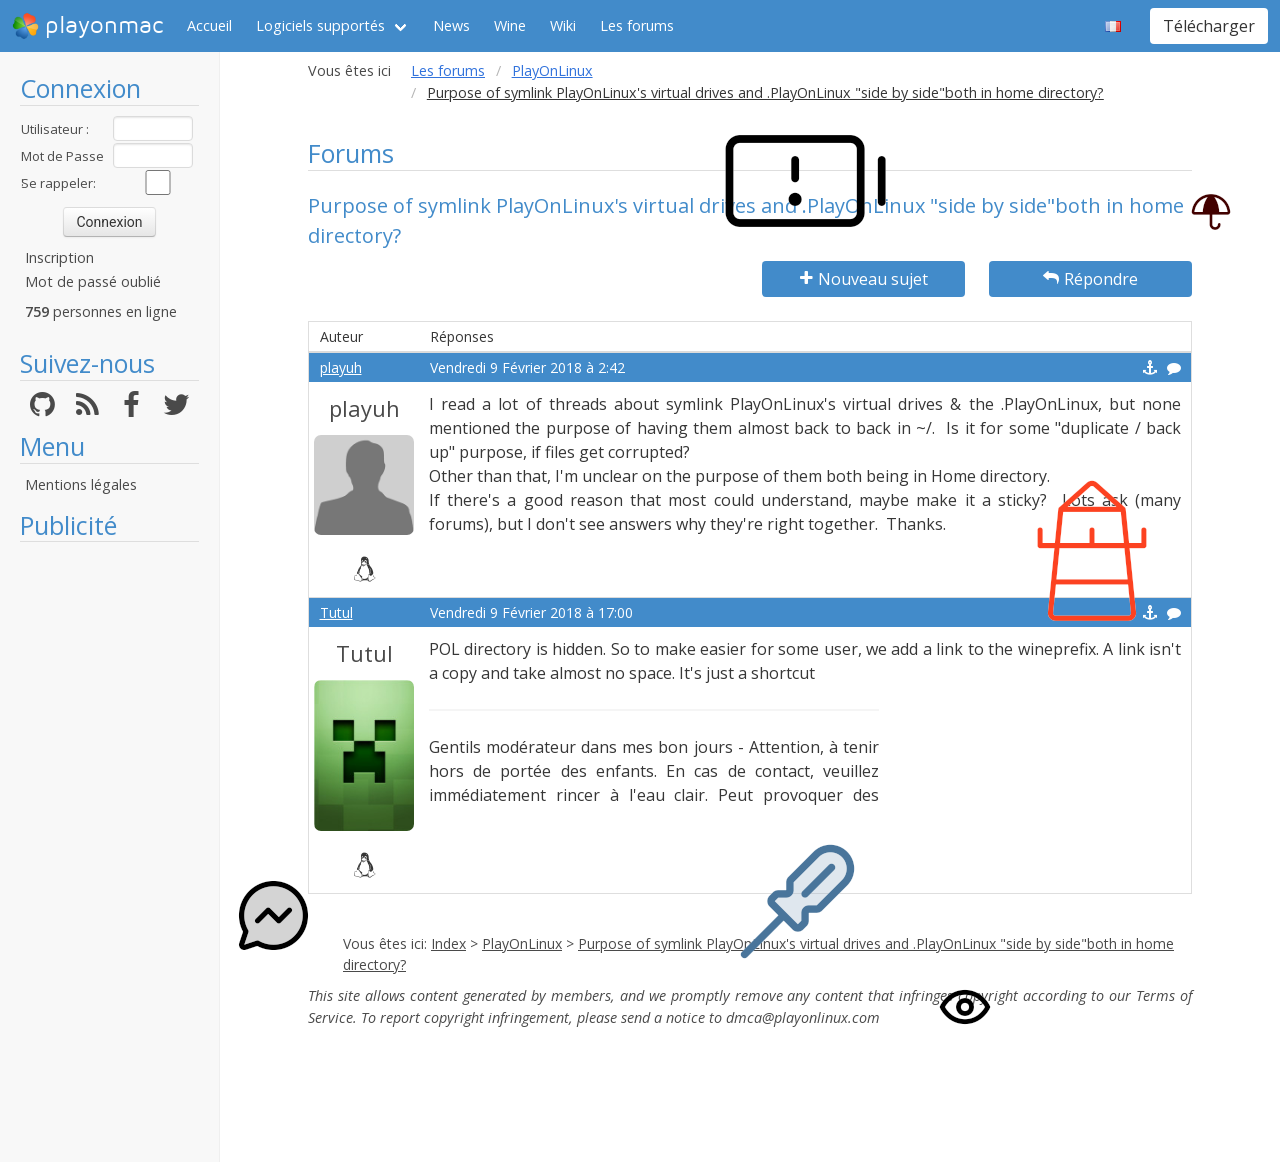  What do you see at coordinates (273, 915) in the screenshot?
I see `open facebook messenger` at bounding box center [273, 915].